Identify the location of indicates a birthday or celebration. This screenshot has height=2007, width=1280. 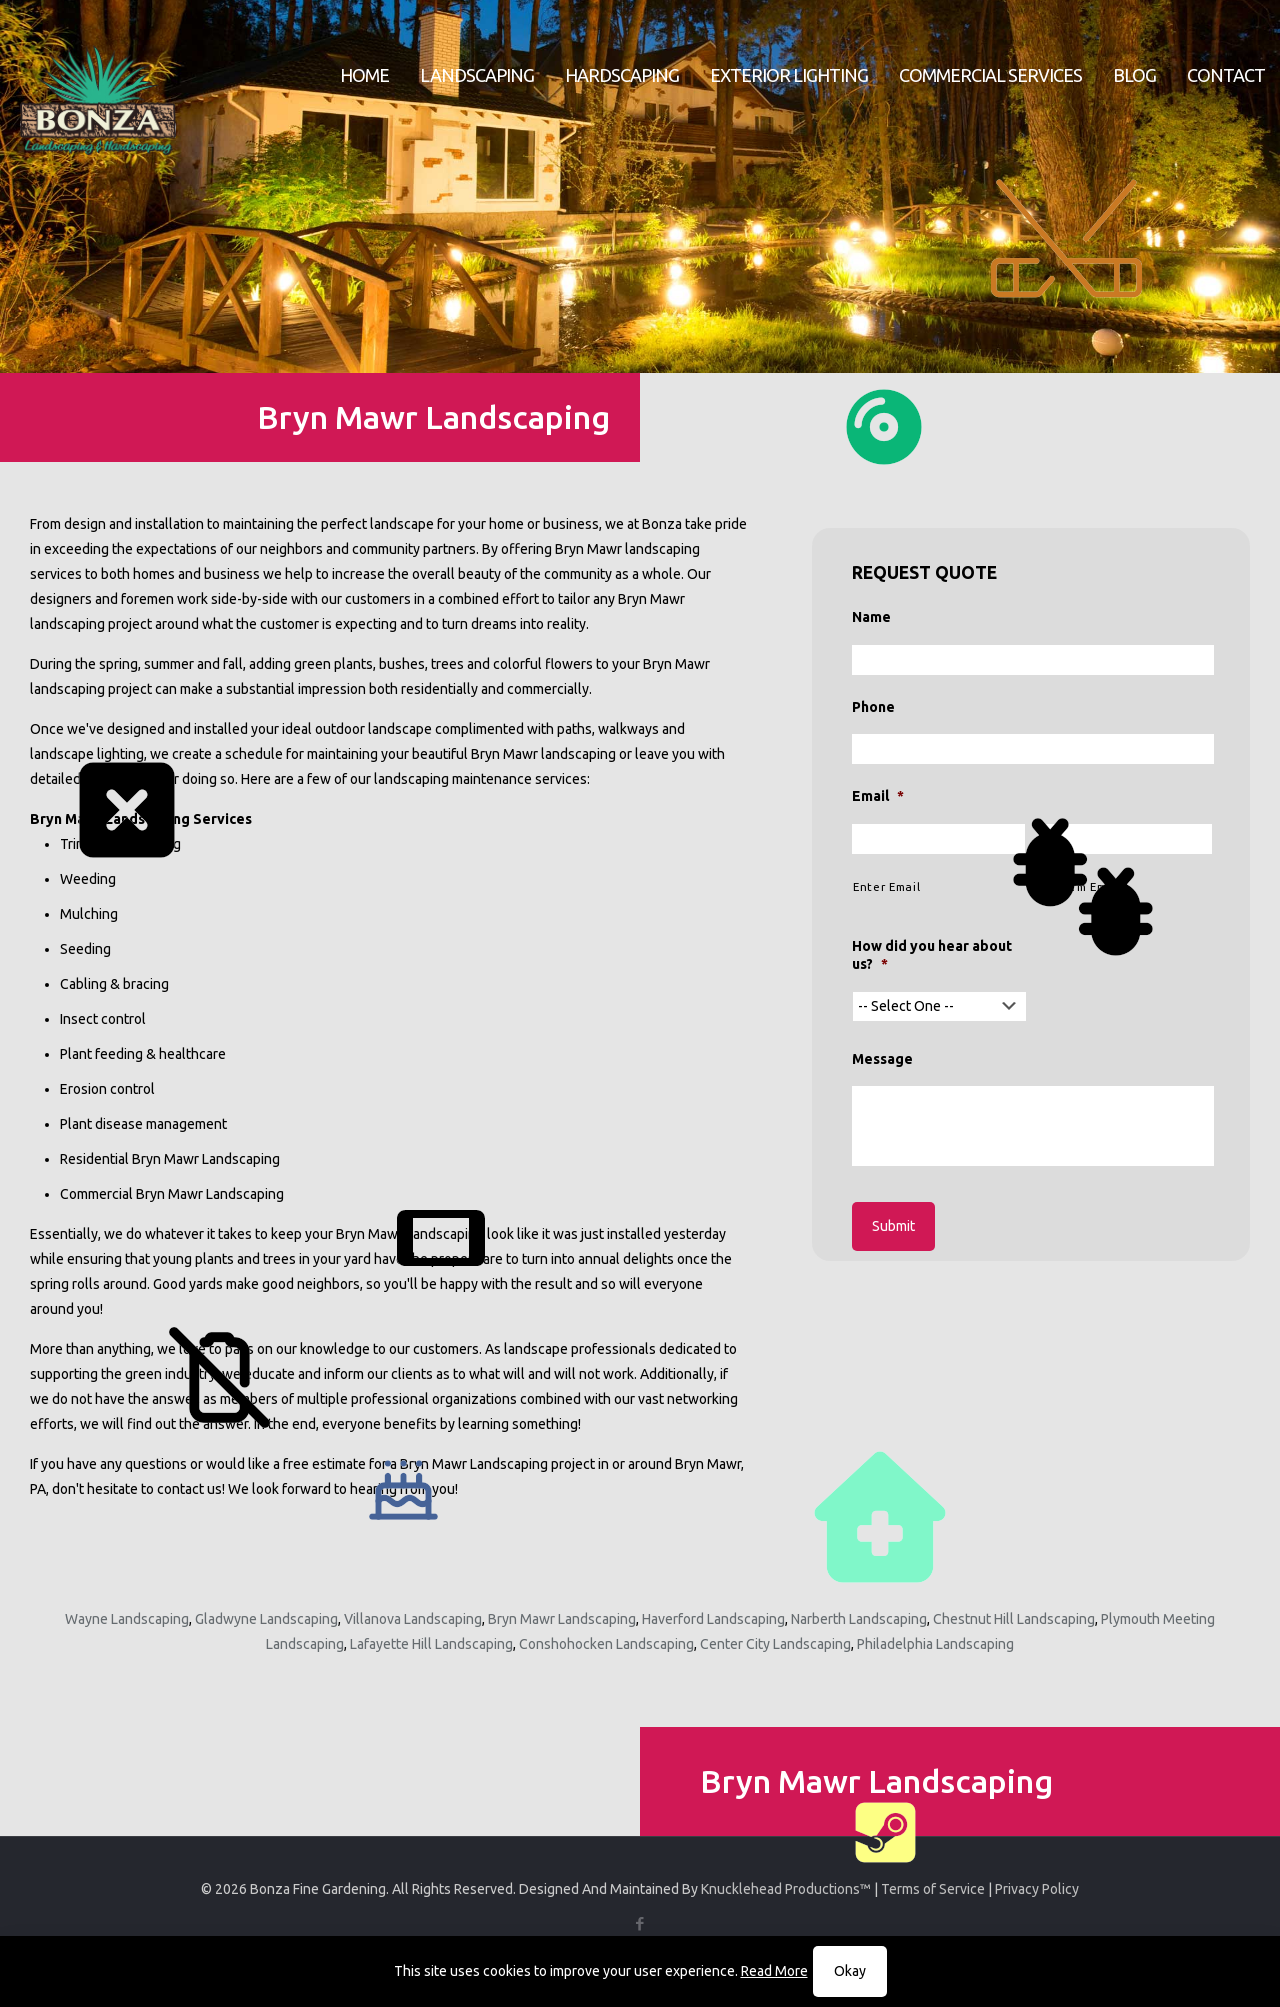
(403, 1488).